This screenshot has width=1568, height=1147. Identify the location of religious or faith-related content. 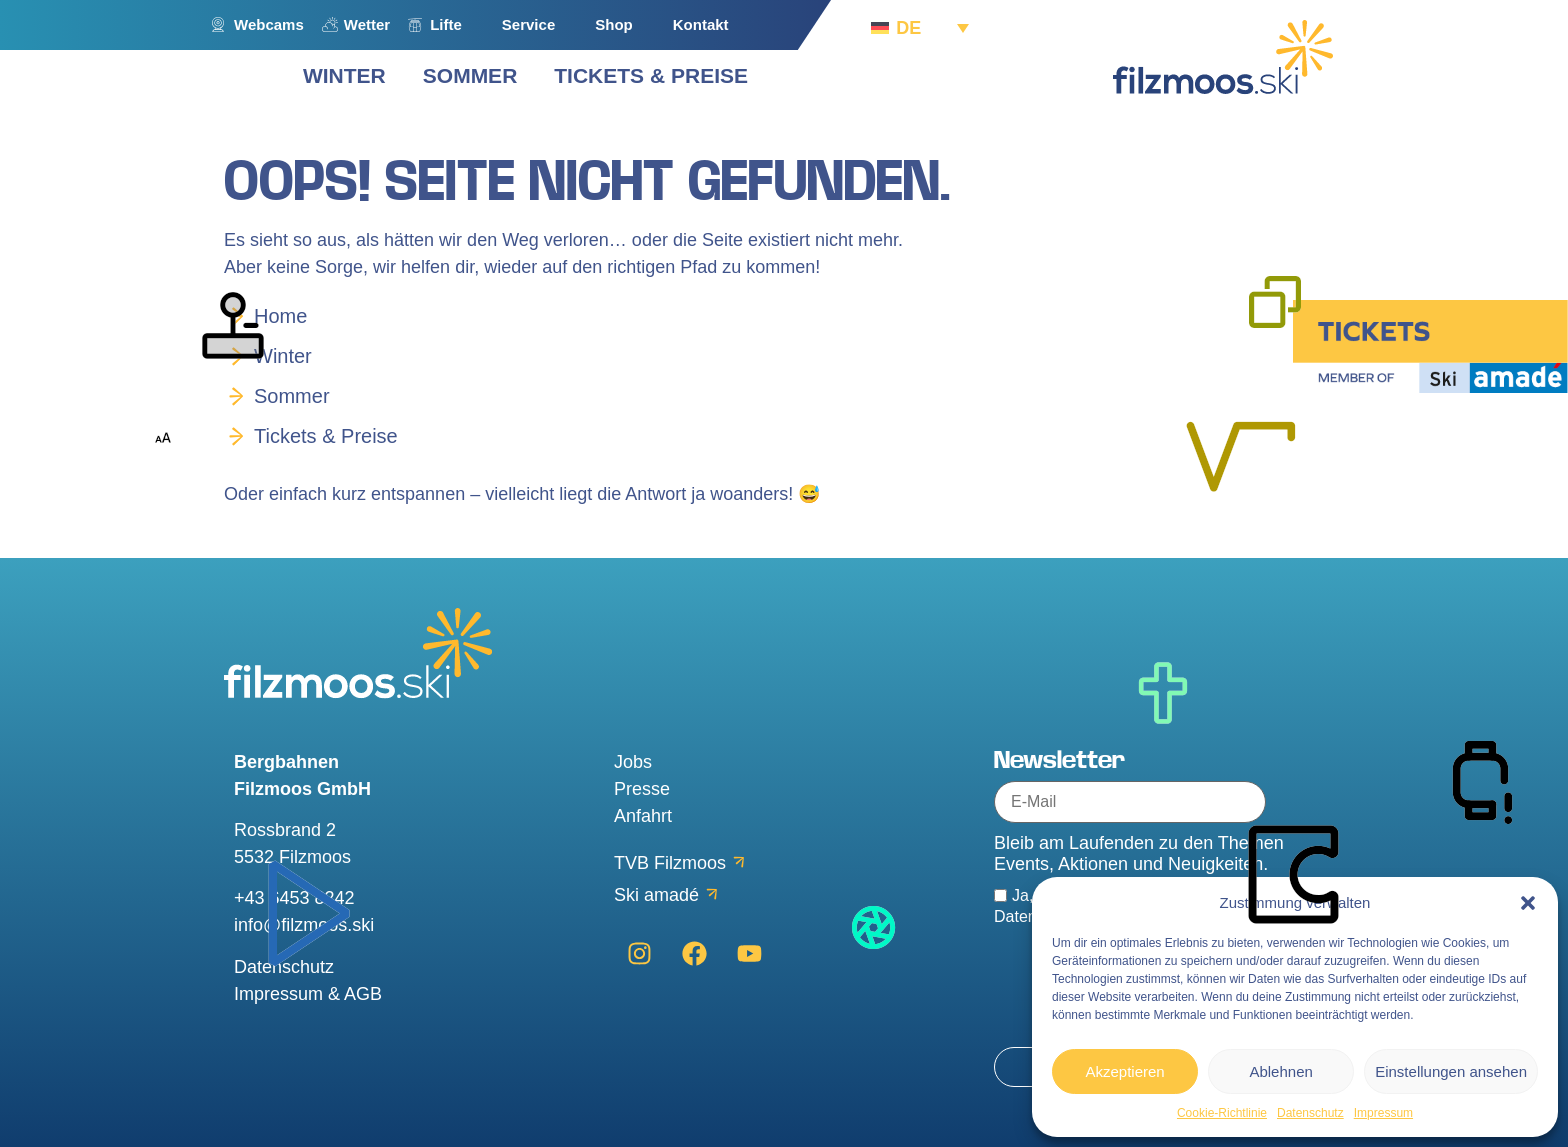
(1163, 693).